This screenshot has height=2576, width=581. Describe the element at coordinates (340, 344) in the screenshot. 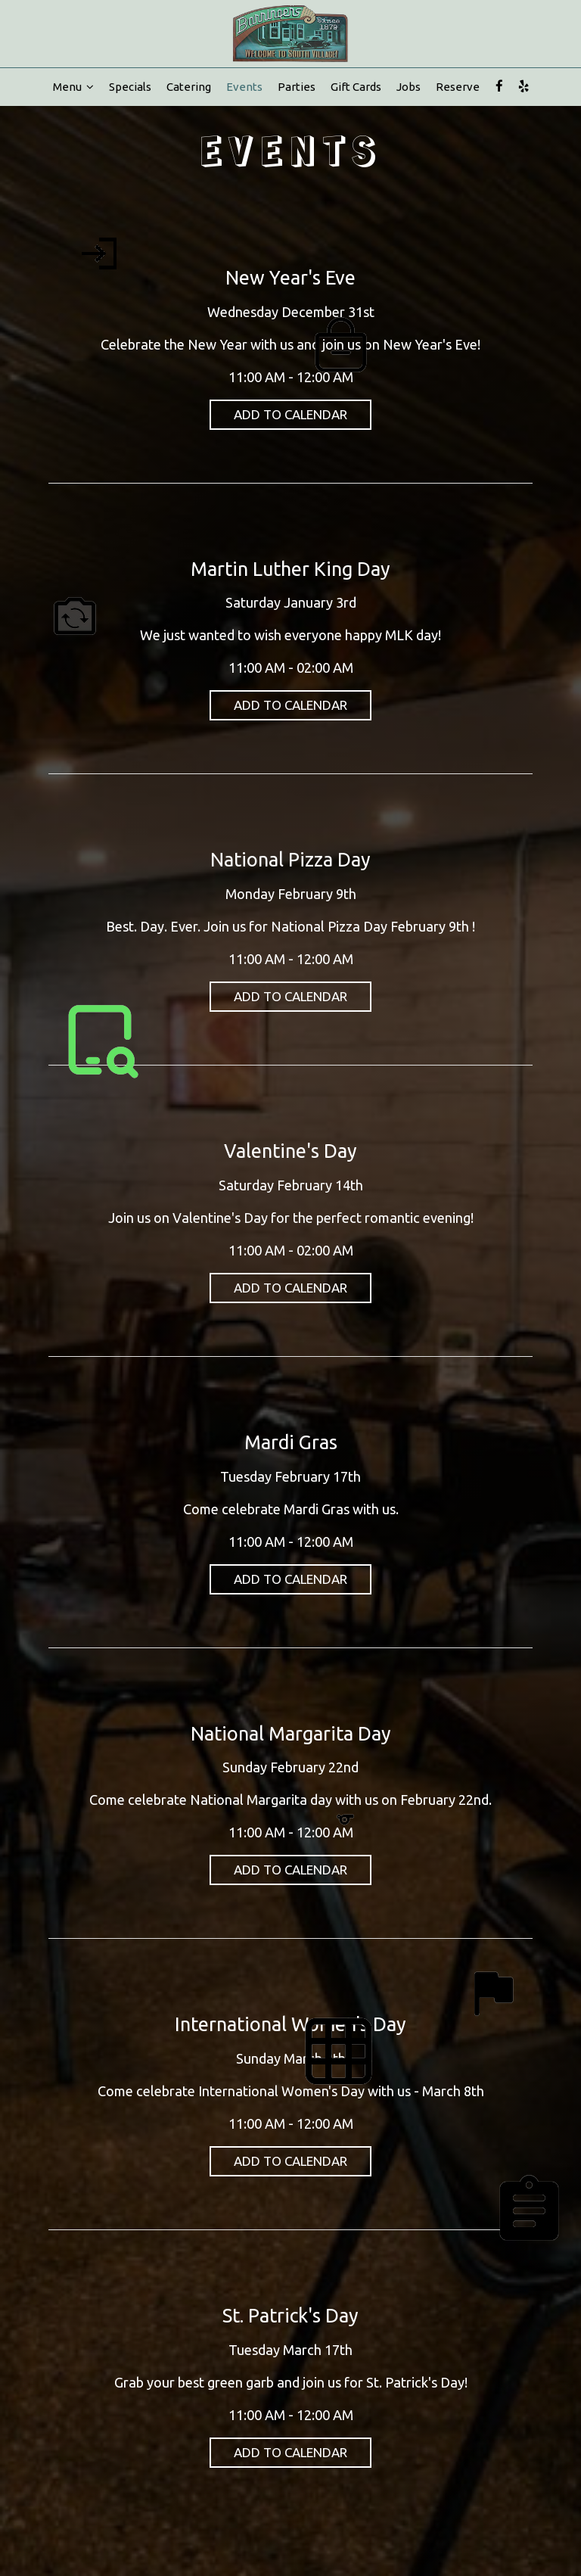

I see `remove item from shopping bag` at that location.